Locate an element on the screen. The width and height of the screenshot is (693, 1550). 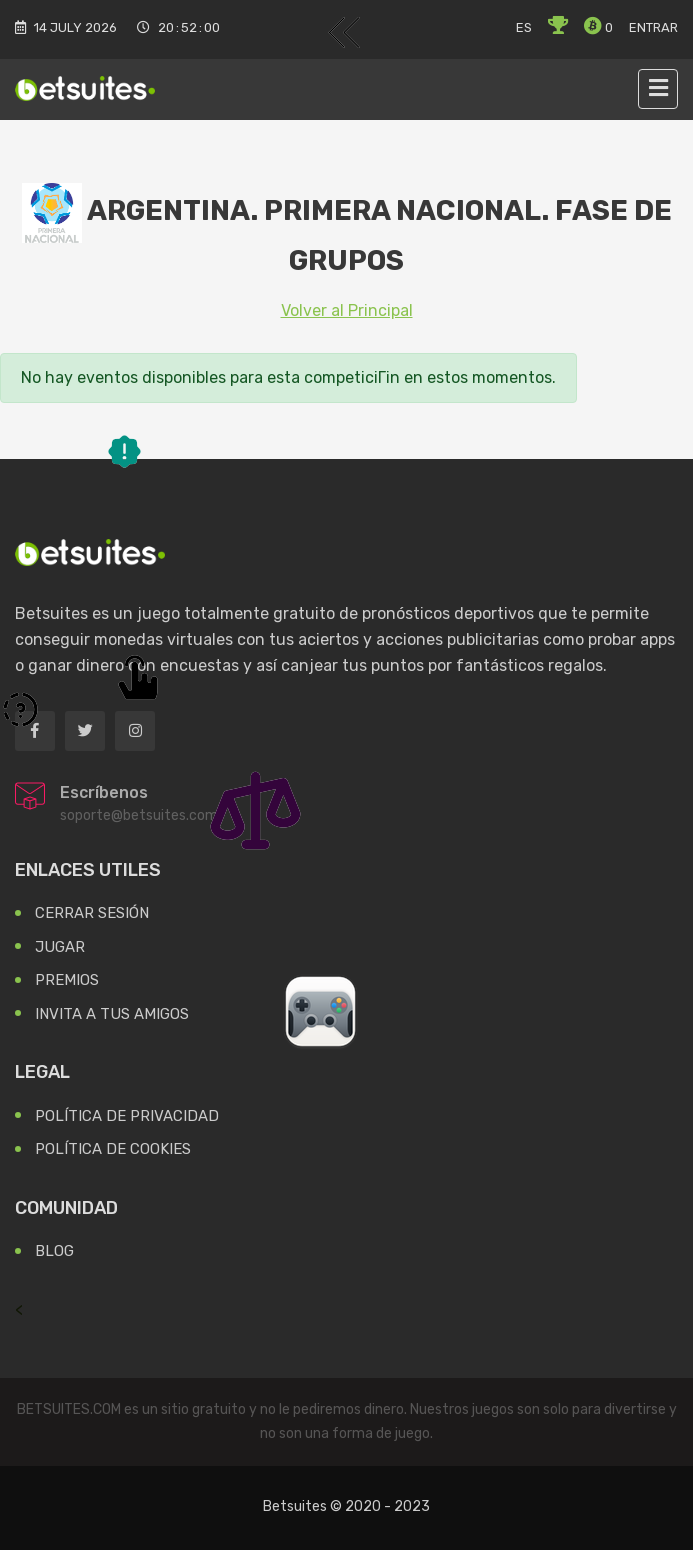
game controller input device settings is located at coordinates (320, 1011).